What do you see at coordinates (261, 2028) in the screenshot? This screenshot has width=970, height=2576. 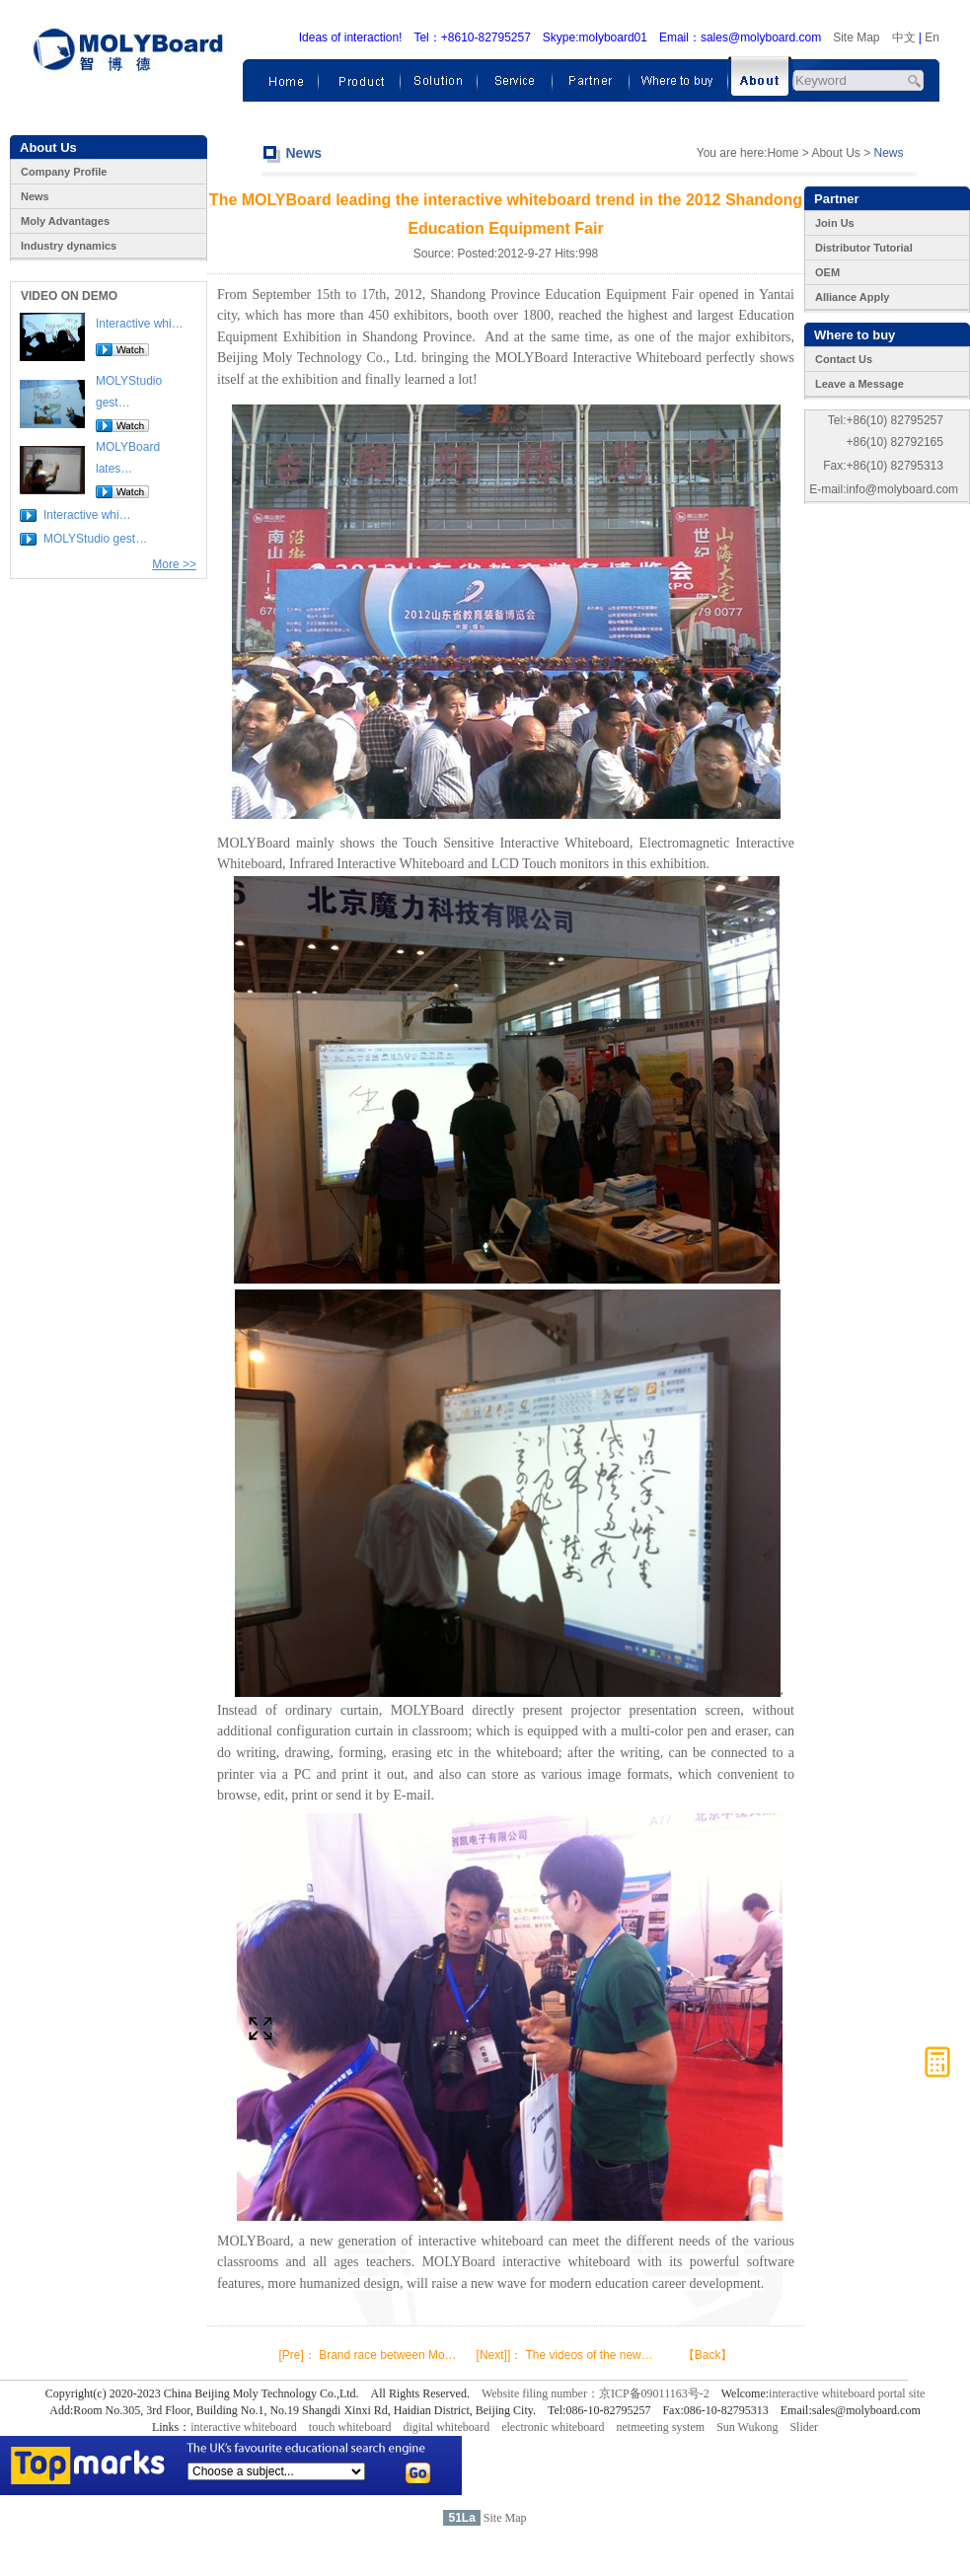 I see `expand to fullscreen mode` at bounding box center [261, 2028].